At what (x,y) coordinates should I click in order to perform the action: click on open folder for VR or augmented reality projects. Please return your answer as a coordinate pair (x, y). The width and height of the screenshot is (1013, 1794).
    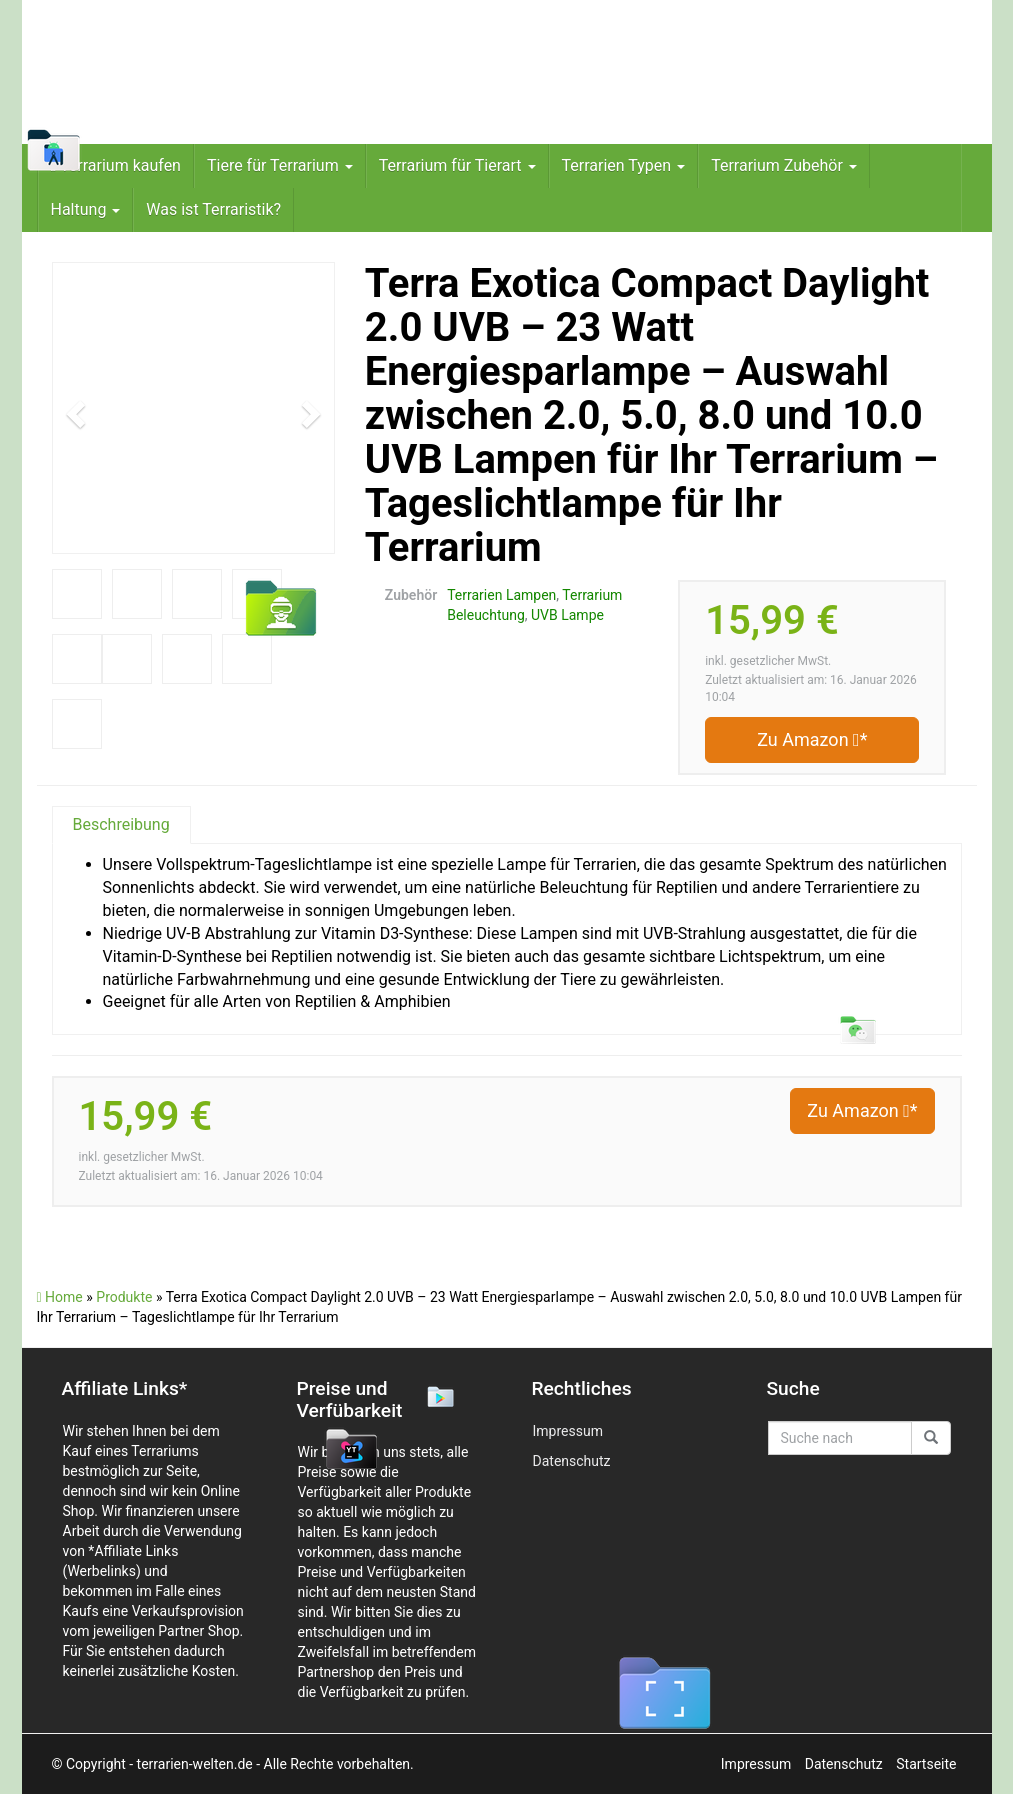
    Looking at the image, I should click on (281, 610).